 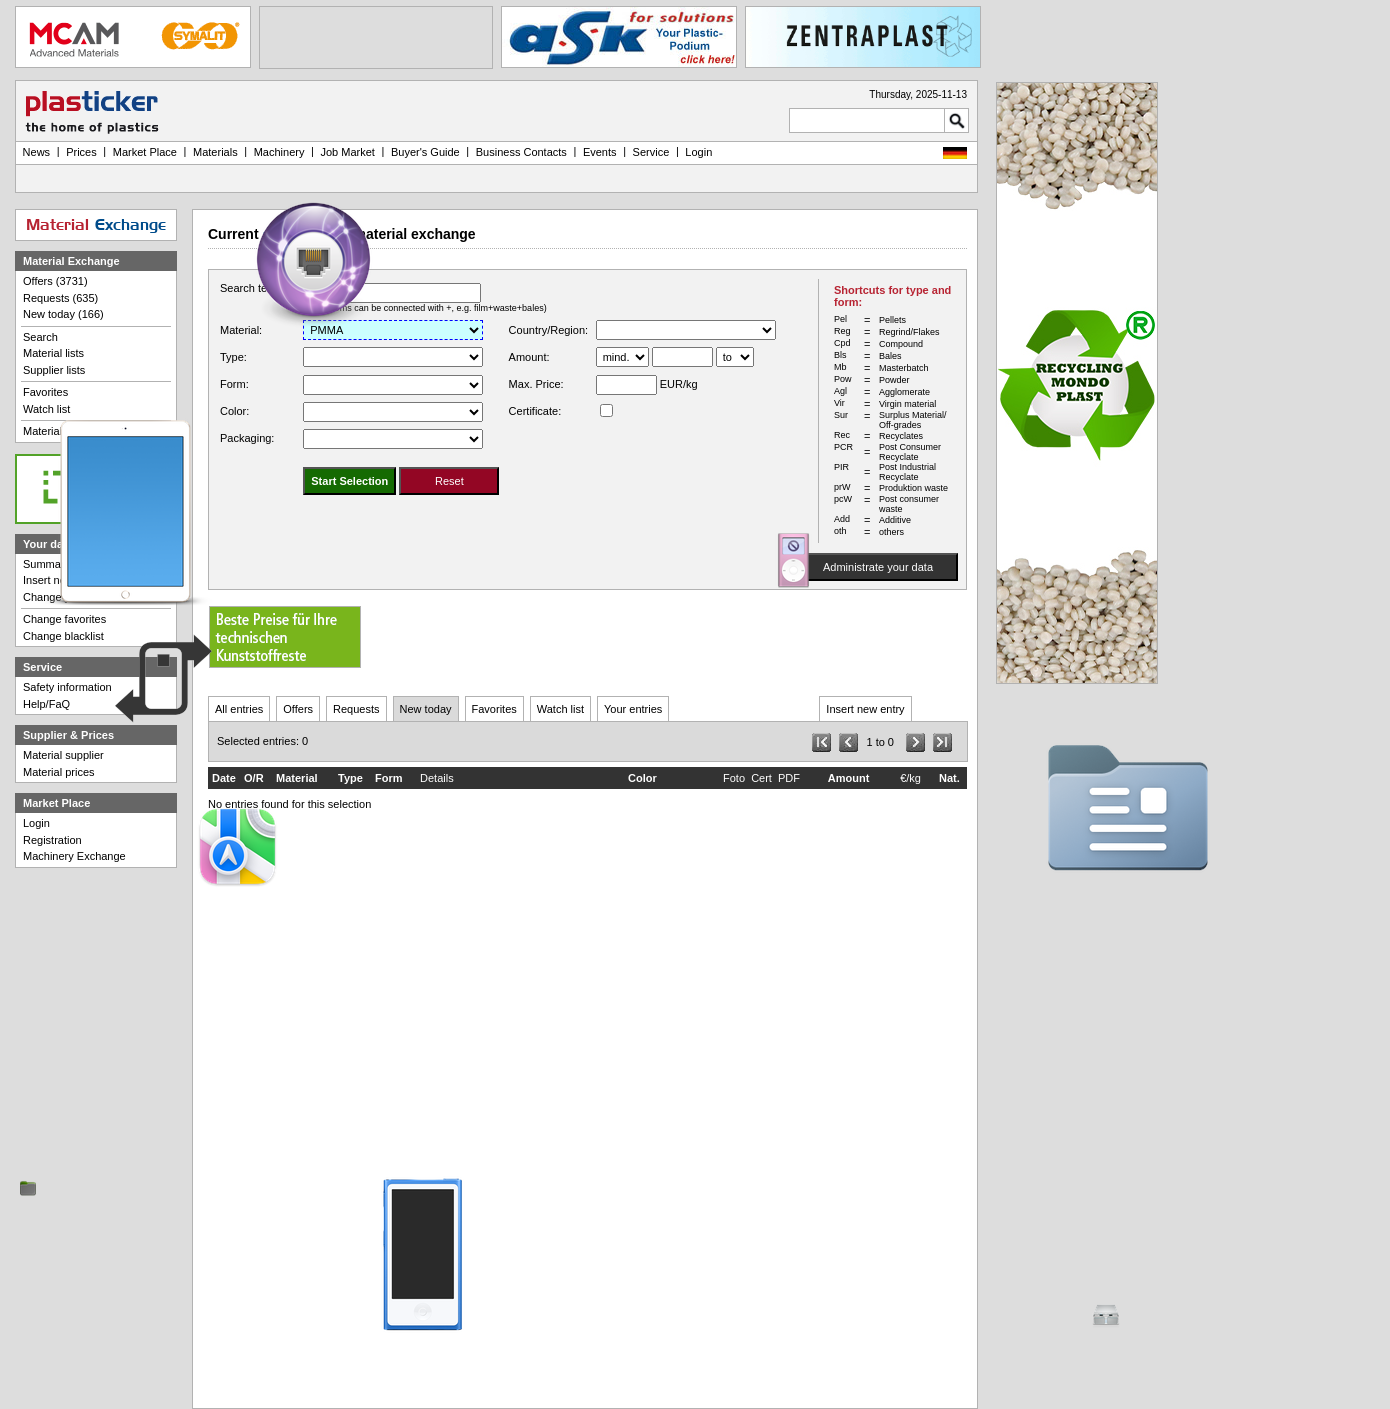 What do you see at coordinates (237, 846) in the screenshot?
I see `open apple maps application` at bounding box center [237, 846].